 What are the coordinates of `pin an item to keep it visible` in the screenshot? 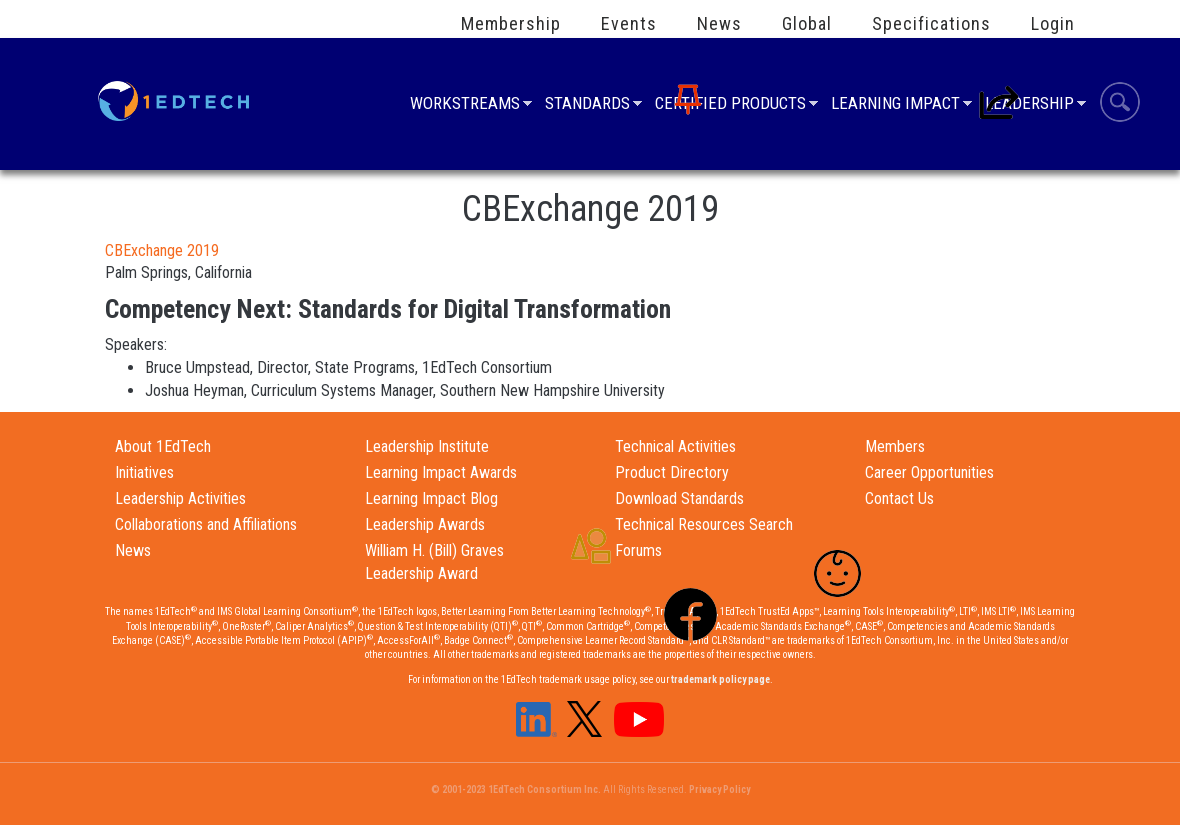 It's located at (688, 98).